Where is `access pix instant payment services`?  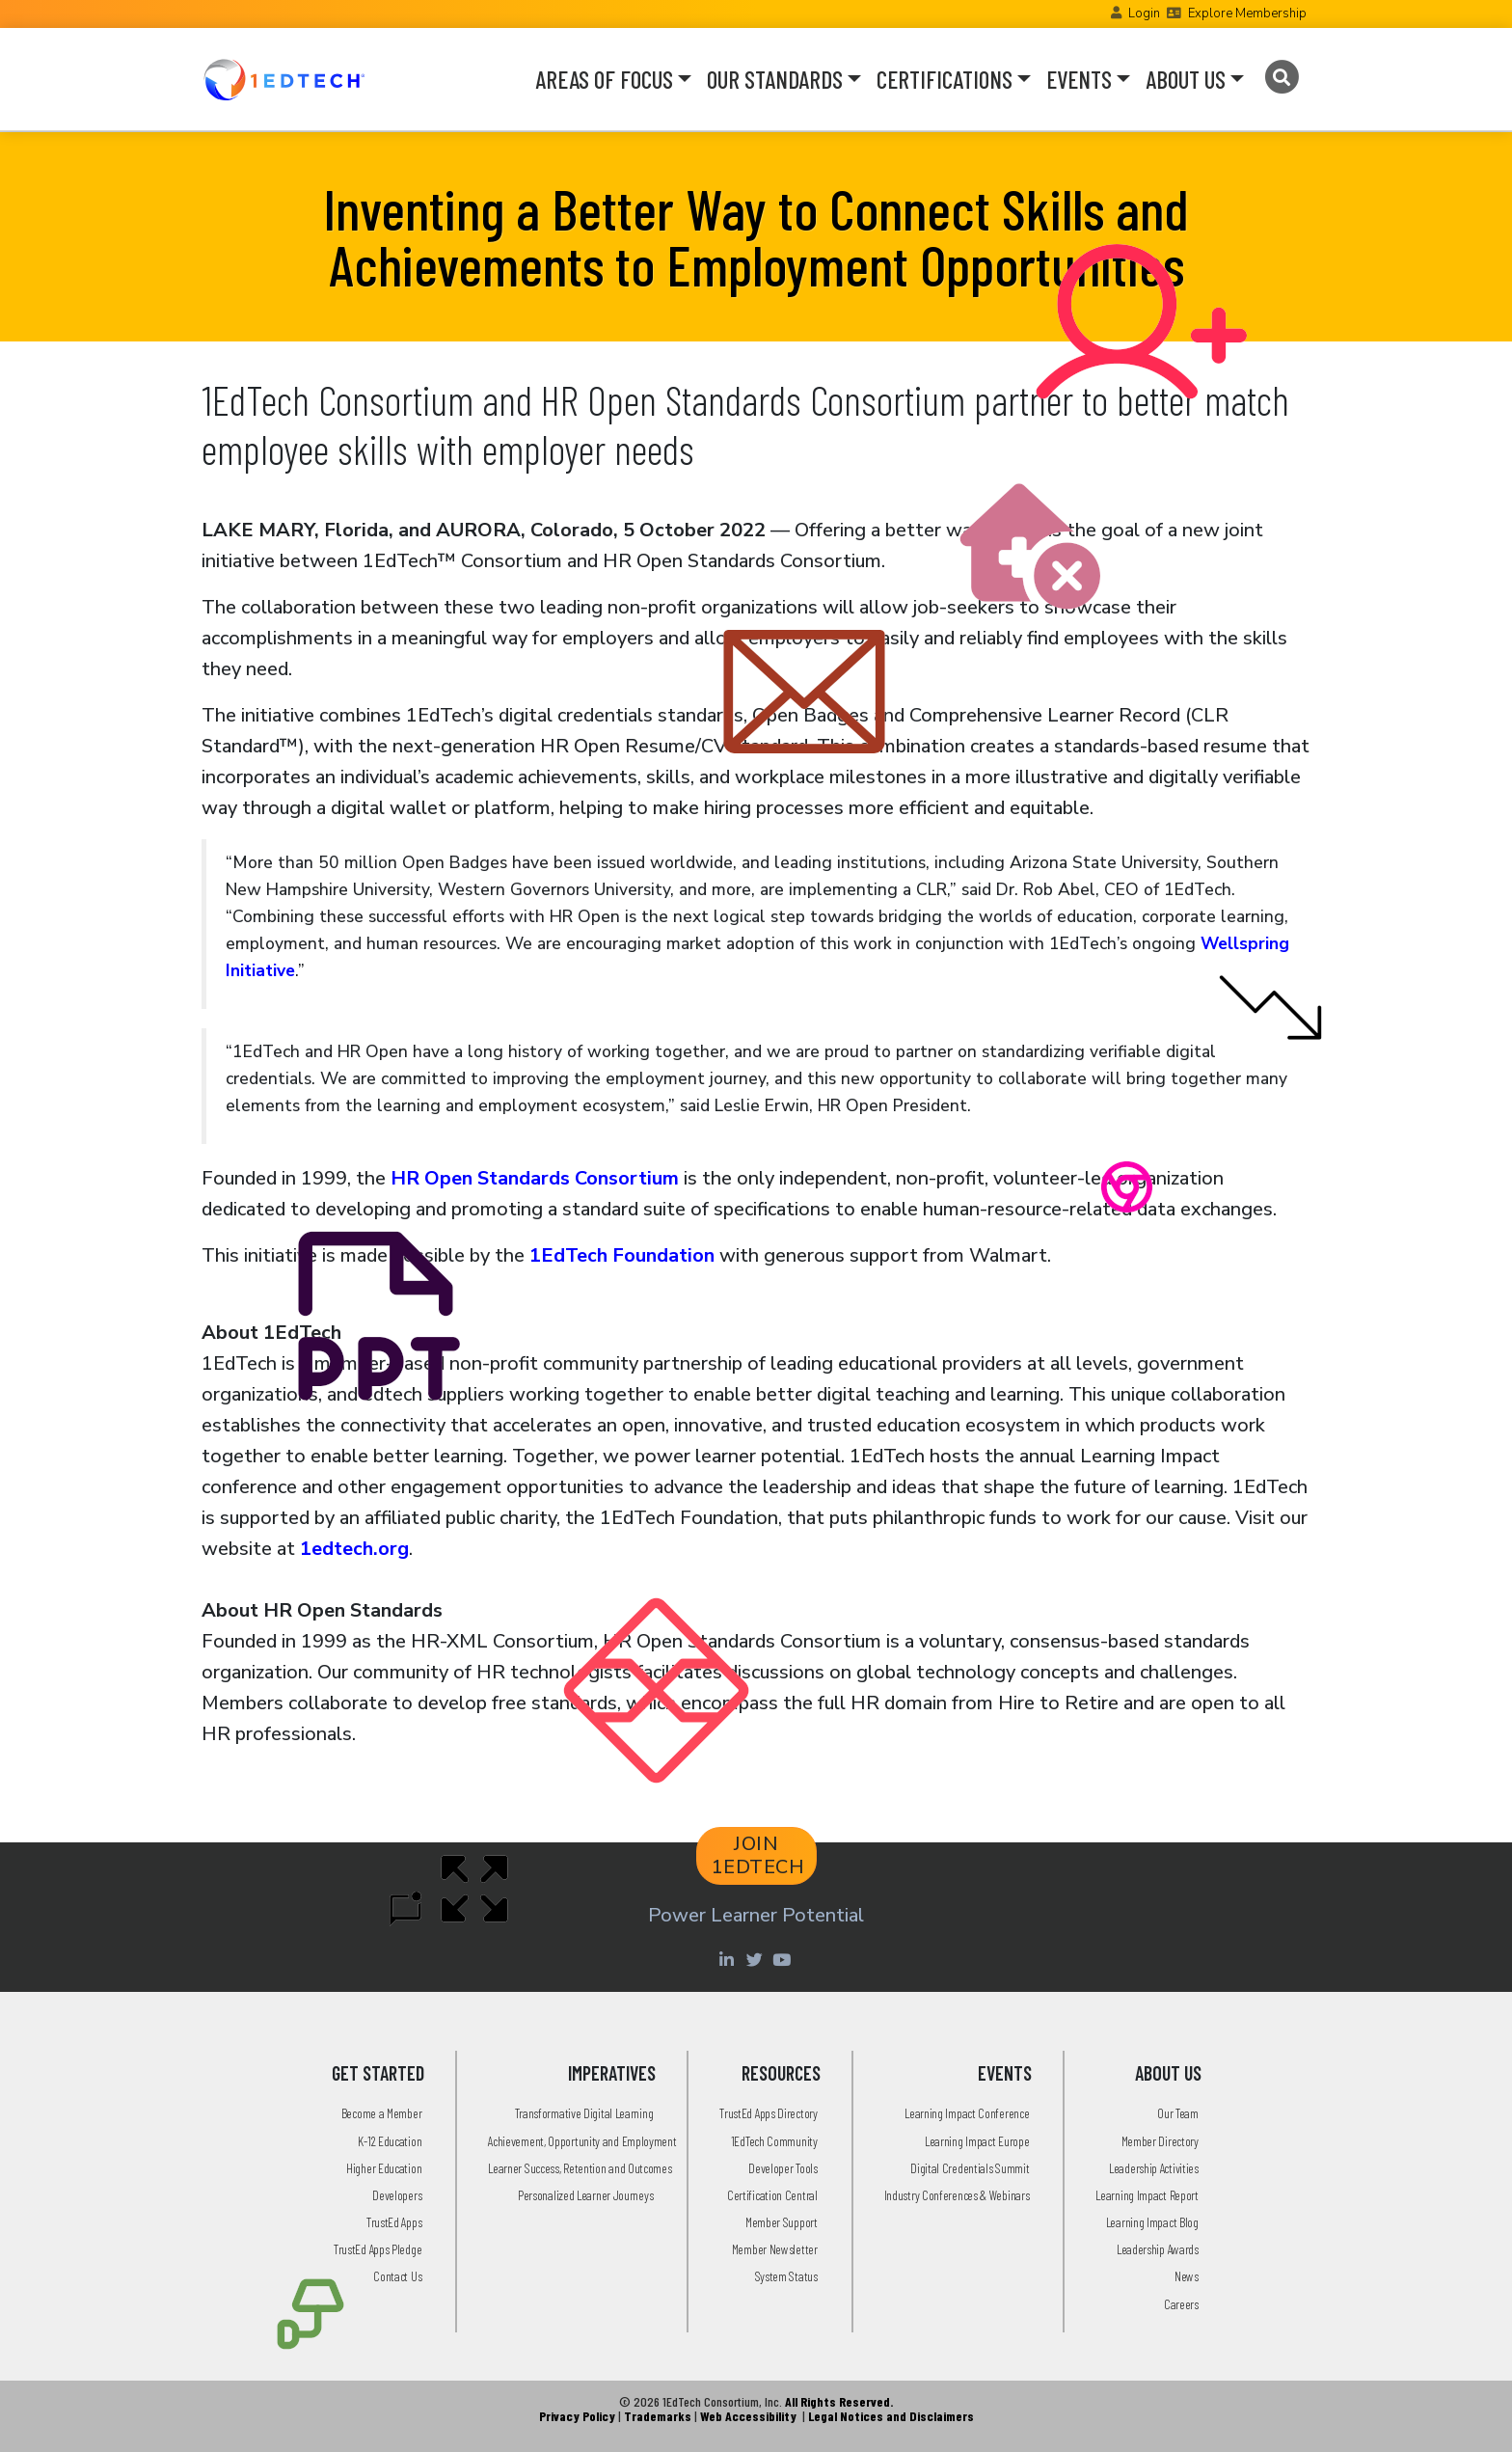
access pix instant payment services is located at coordinates (656, 1690).